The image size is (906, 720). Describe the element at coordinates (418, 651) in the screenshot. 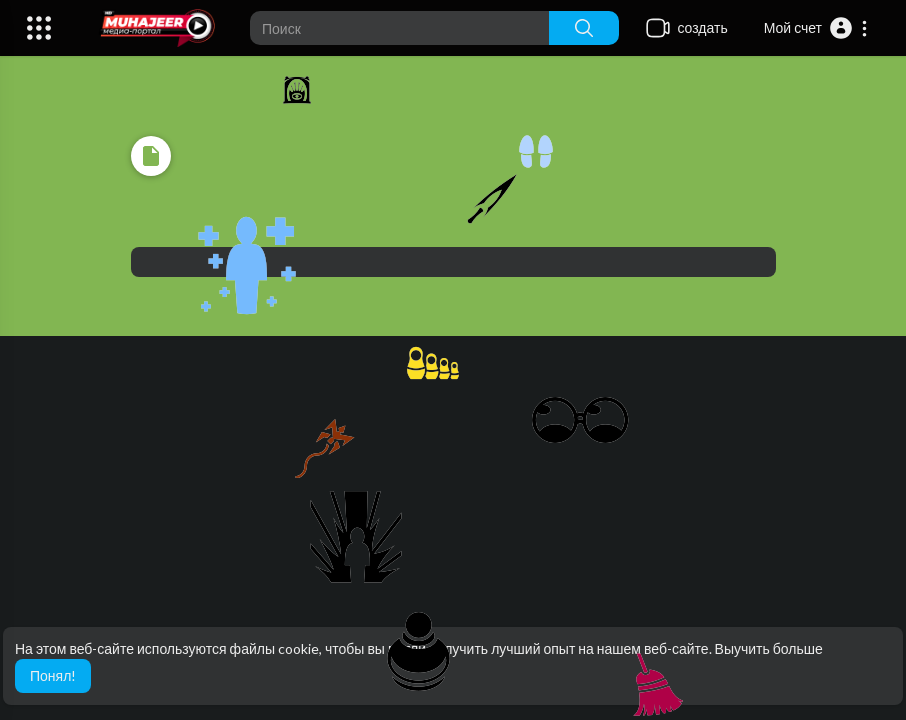

I see `browse or purchase fragrances` at that location.